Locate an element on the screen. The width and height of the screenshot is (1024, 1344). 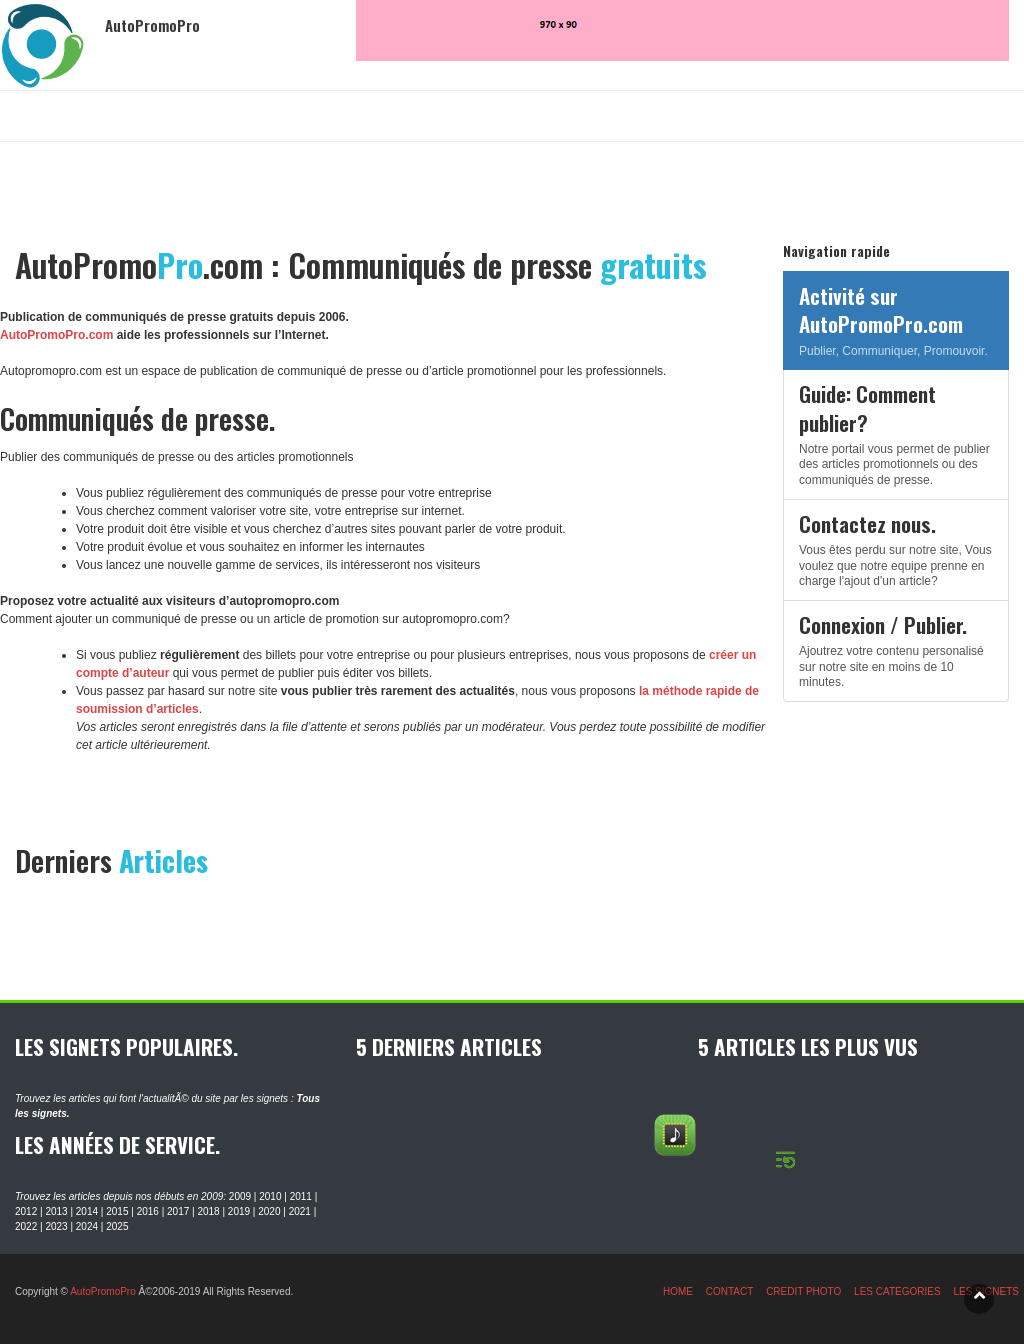
audio card or sound hardware device is located at coordinates (675, 1135).